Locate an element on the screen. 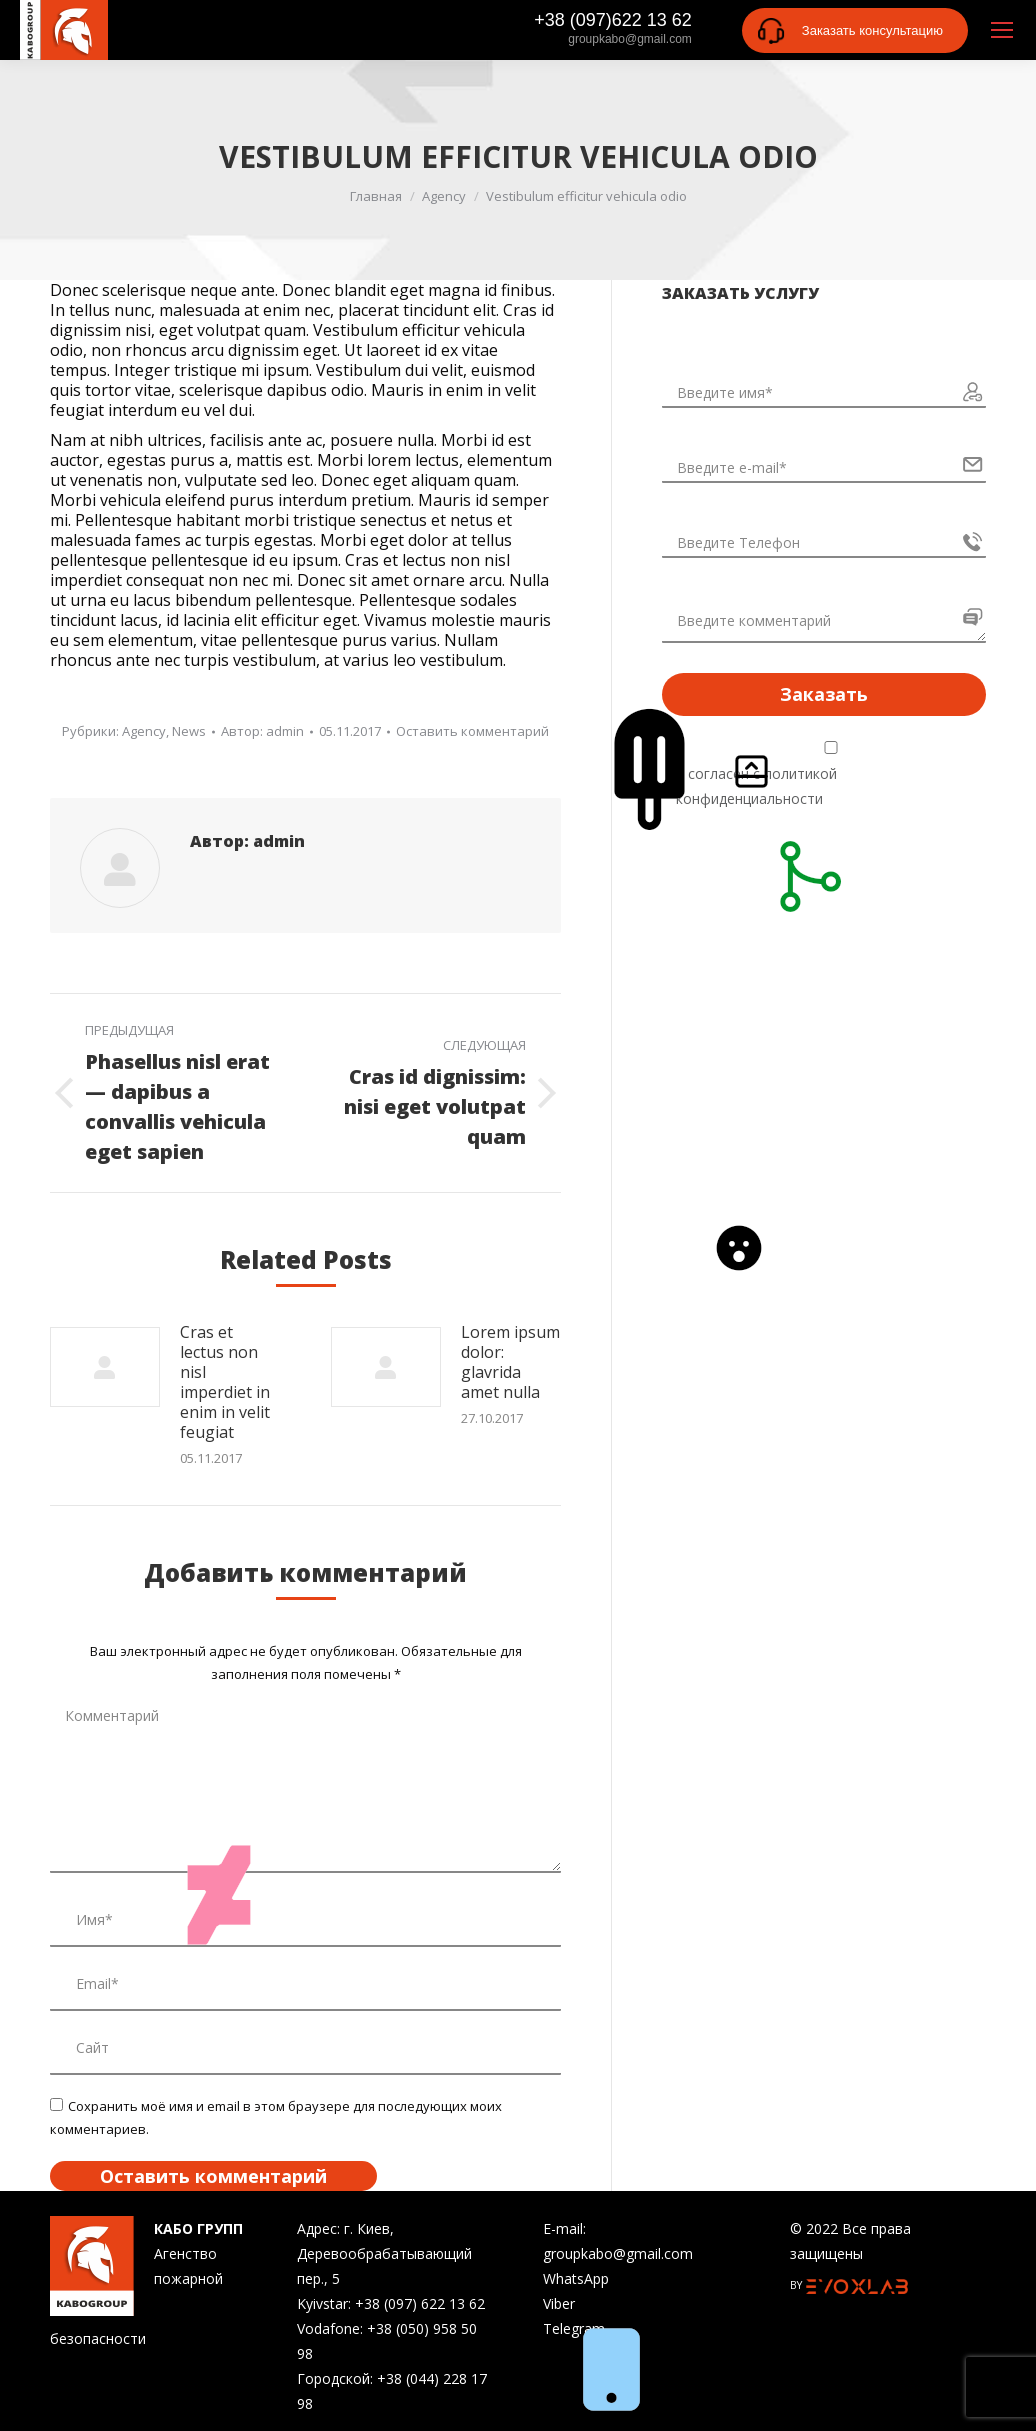 Image resolution: width=1036 pixels, height=2431 pixels. deviantart logo is located at coordinates (219, 1895).